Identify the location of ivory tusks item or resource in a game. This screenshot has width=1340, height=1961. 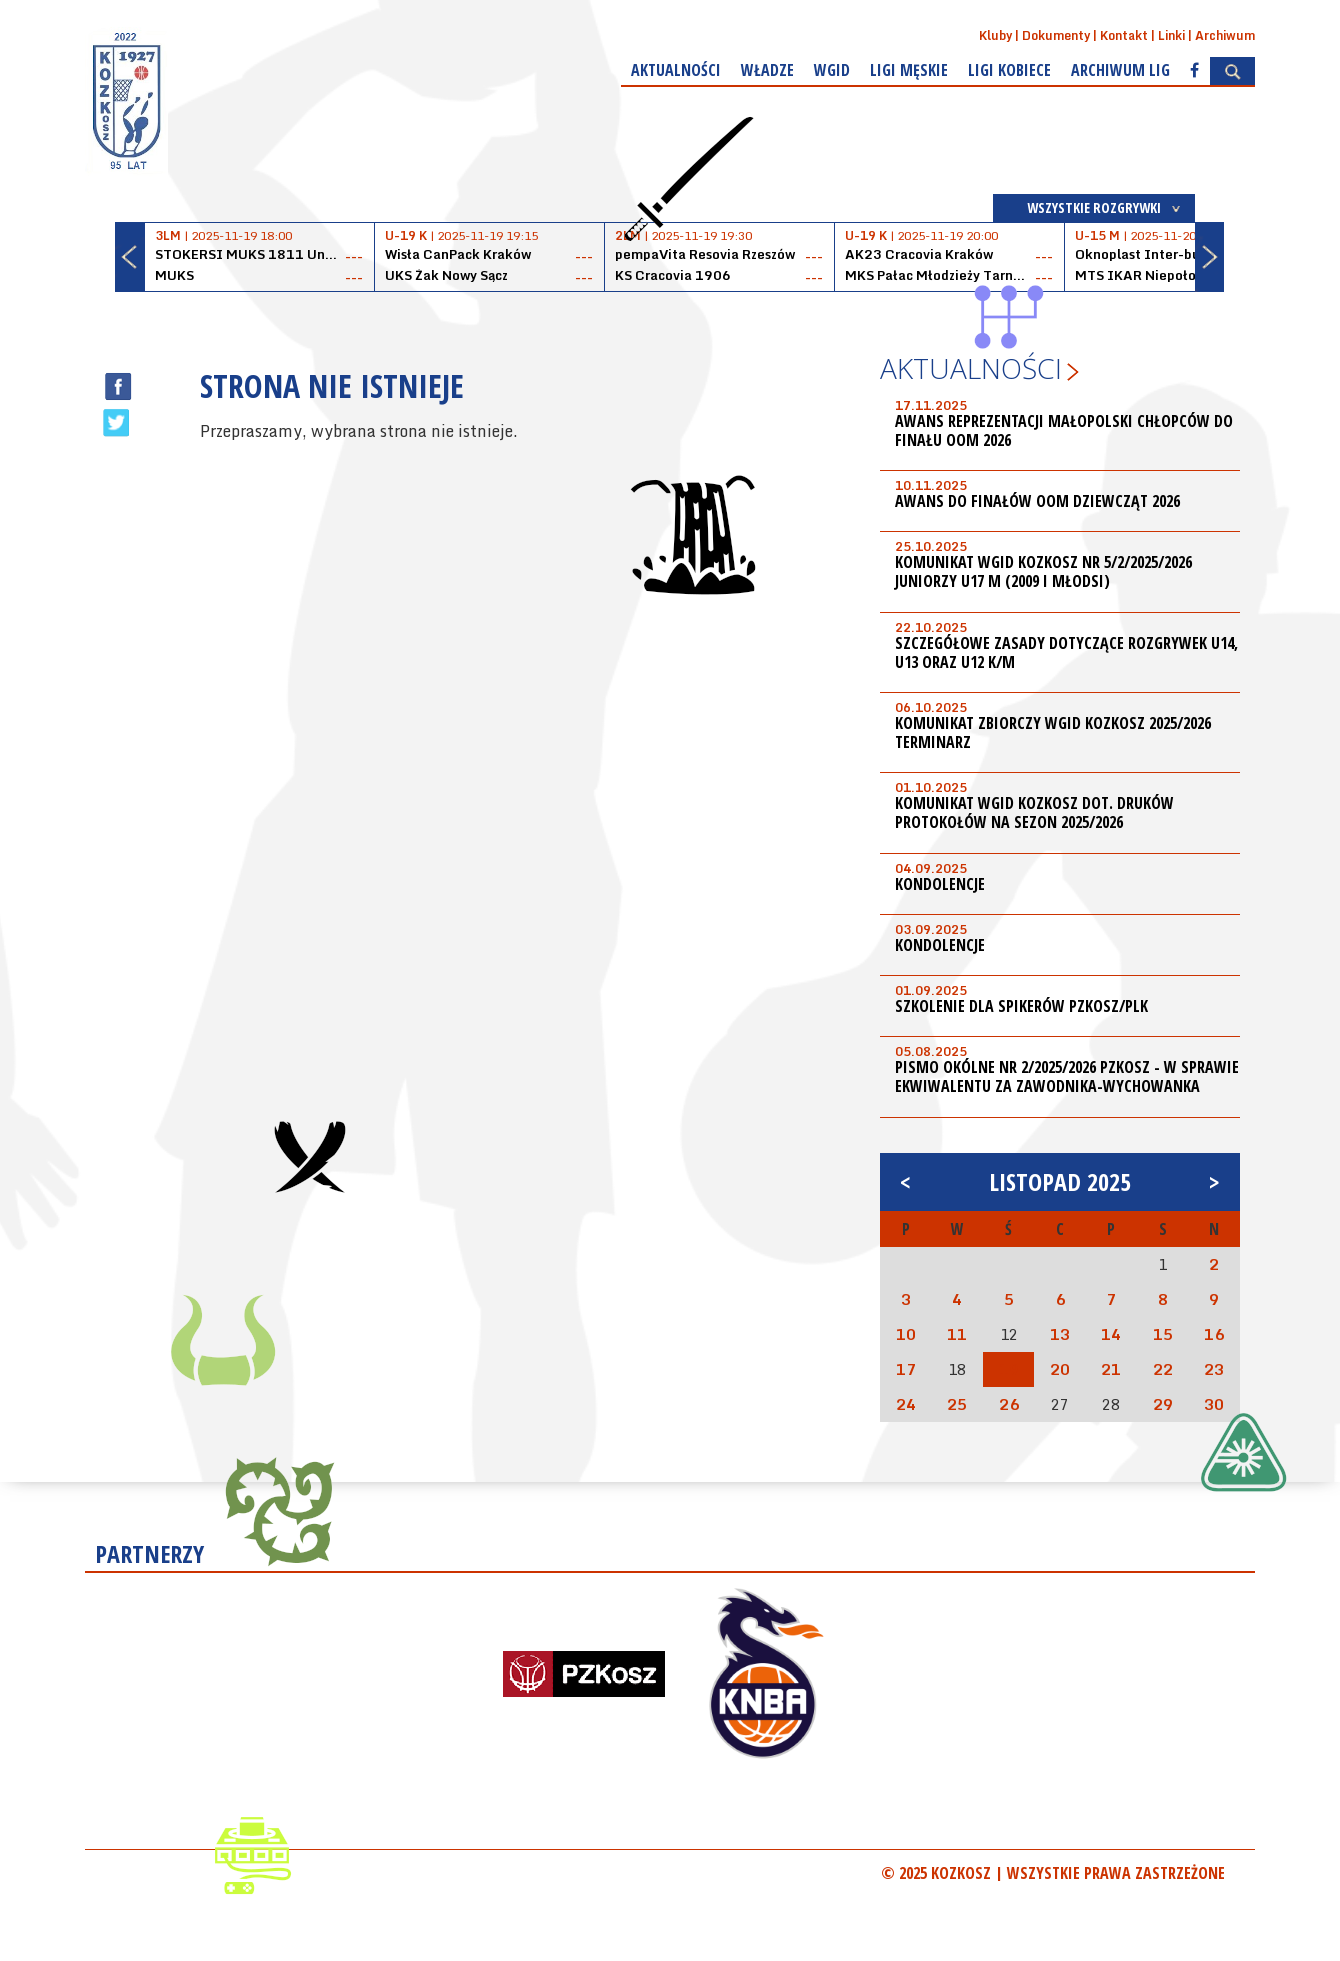
(310, 1157).